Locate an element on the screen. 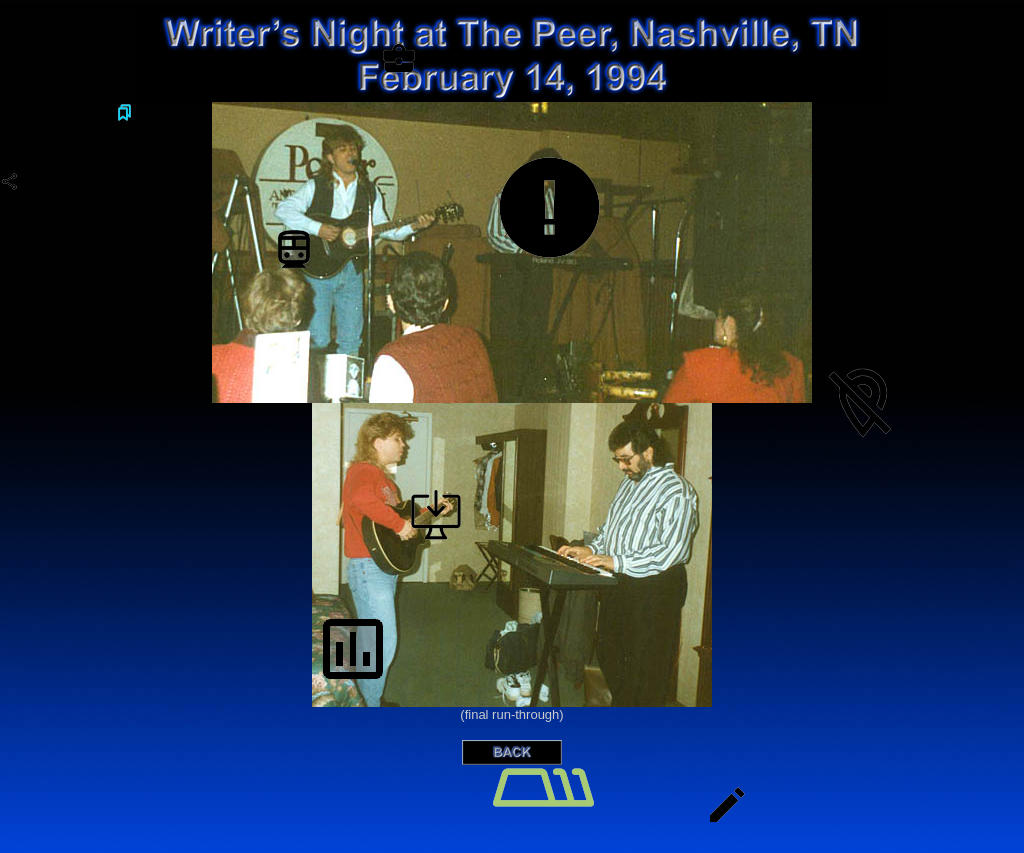 This screenshot has width=1024, height=853. view all saved bookmarks is located at coordinates (124, 112).